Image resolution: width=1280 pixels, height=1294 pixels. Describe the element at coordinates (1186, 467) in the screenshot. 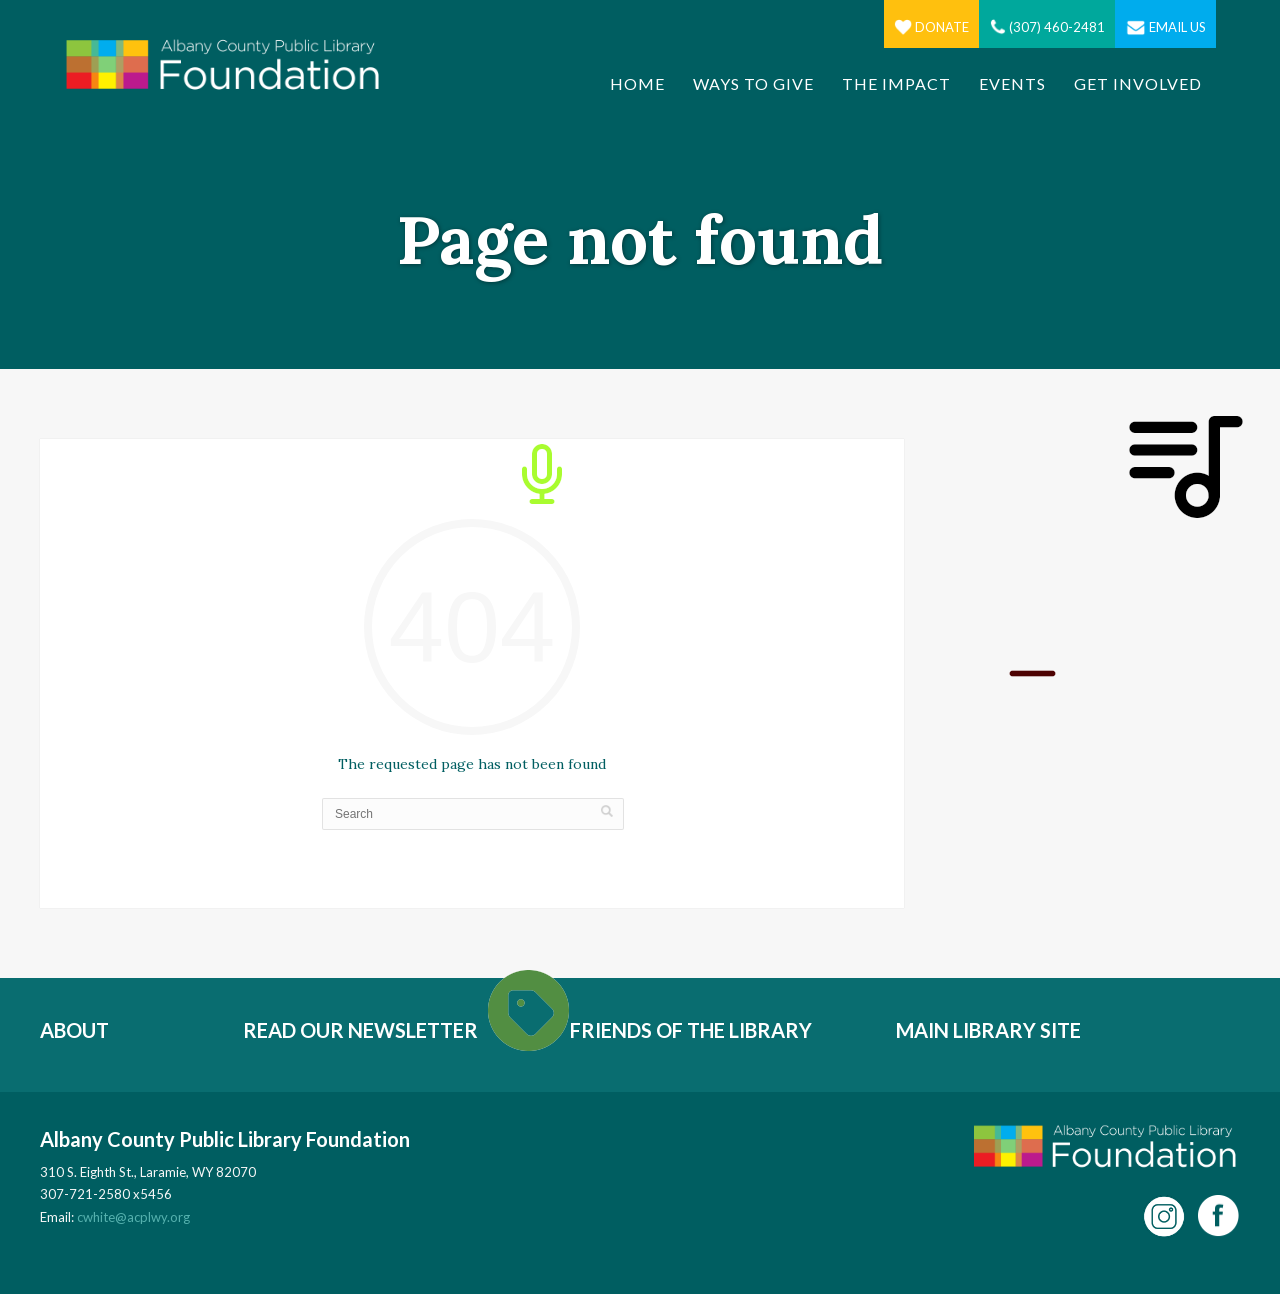

I see `view your music playlist` at that location.